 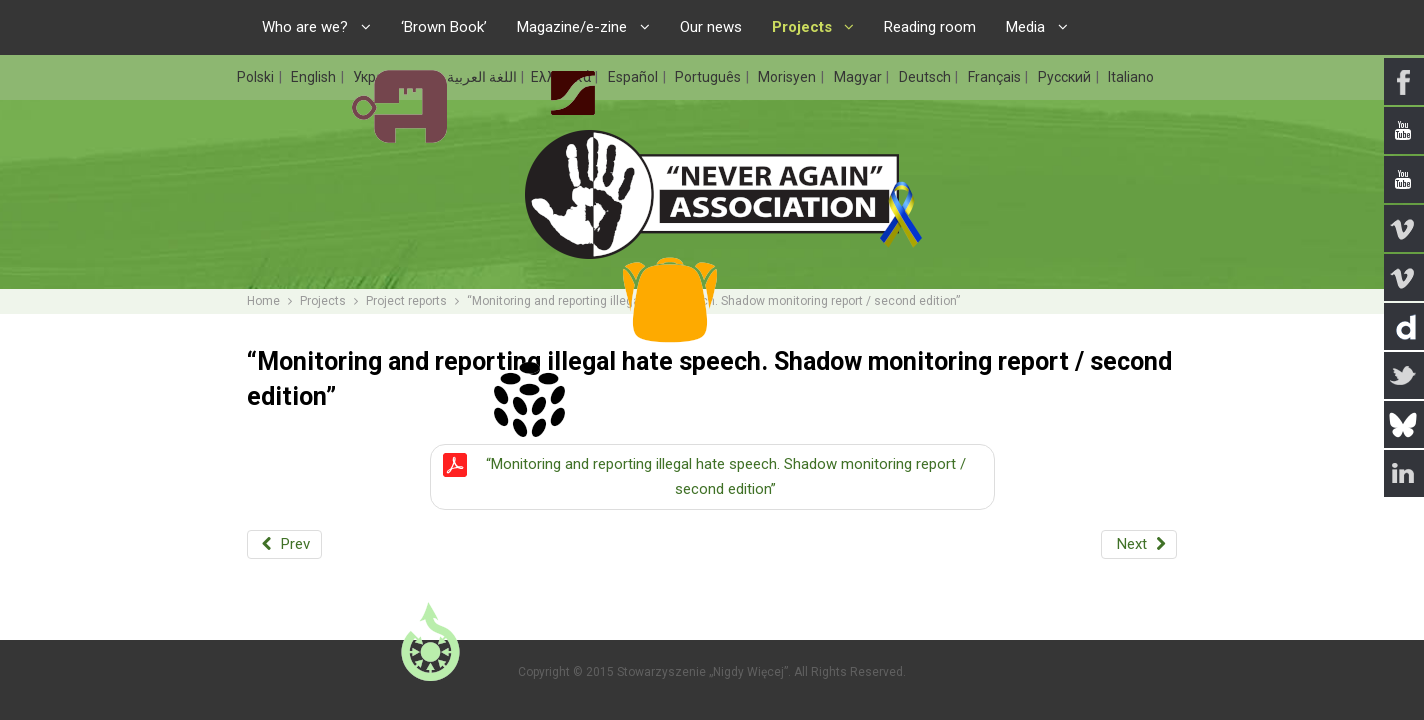 What do you see at coordinates (399, 106) in the screenshot?
I see `open authentik identity provider settings` at bounding box center [399, 106].